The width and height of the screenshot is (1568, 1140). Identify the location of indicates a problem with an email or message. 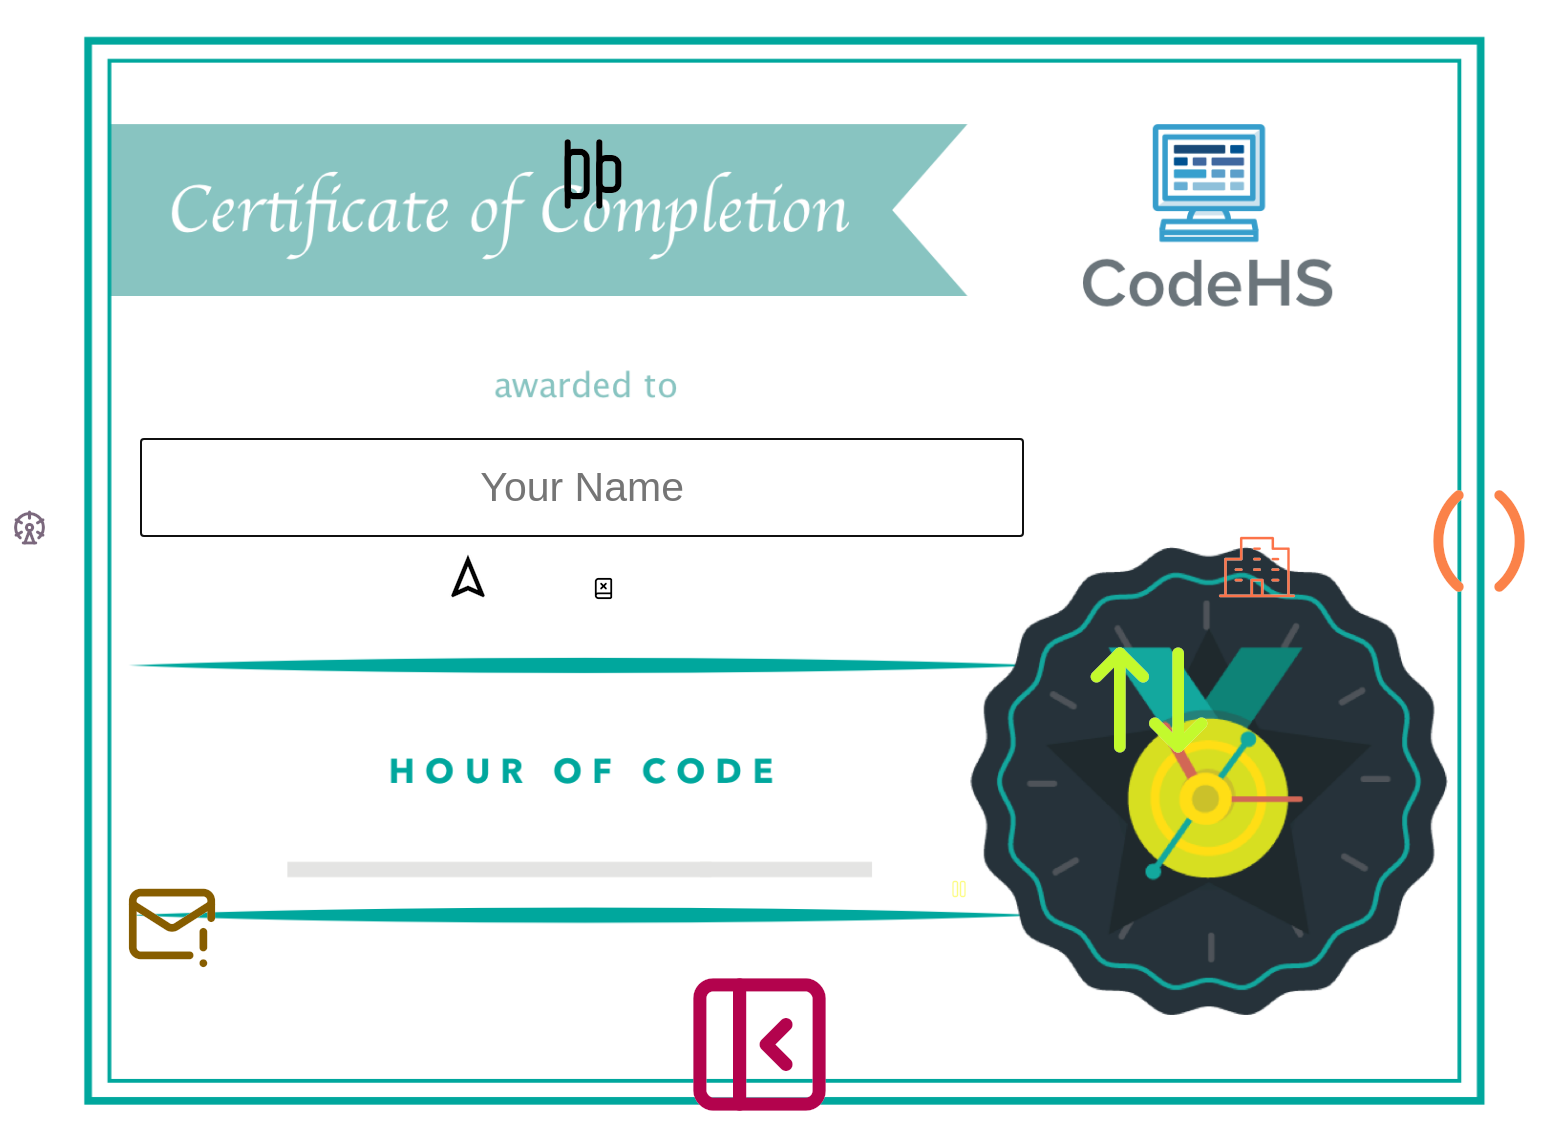
(172, 924).